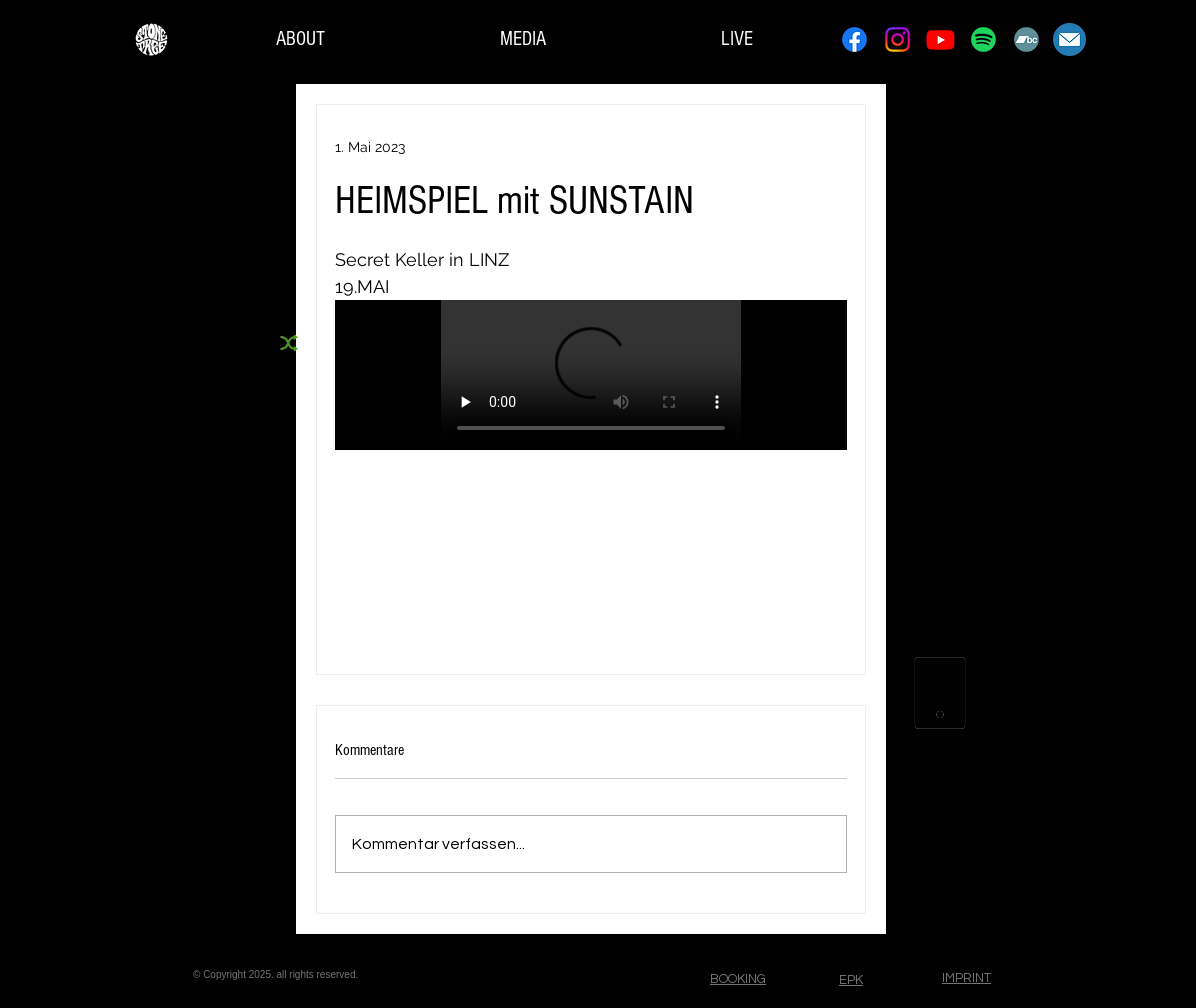  What do you see at coordinates (940, 693) in the screenshot?
I see `access mobile device settings` at bounding box center [940, 693].